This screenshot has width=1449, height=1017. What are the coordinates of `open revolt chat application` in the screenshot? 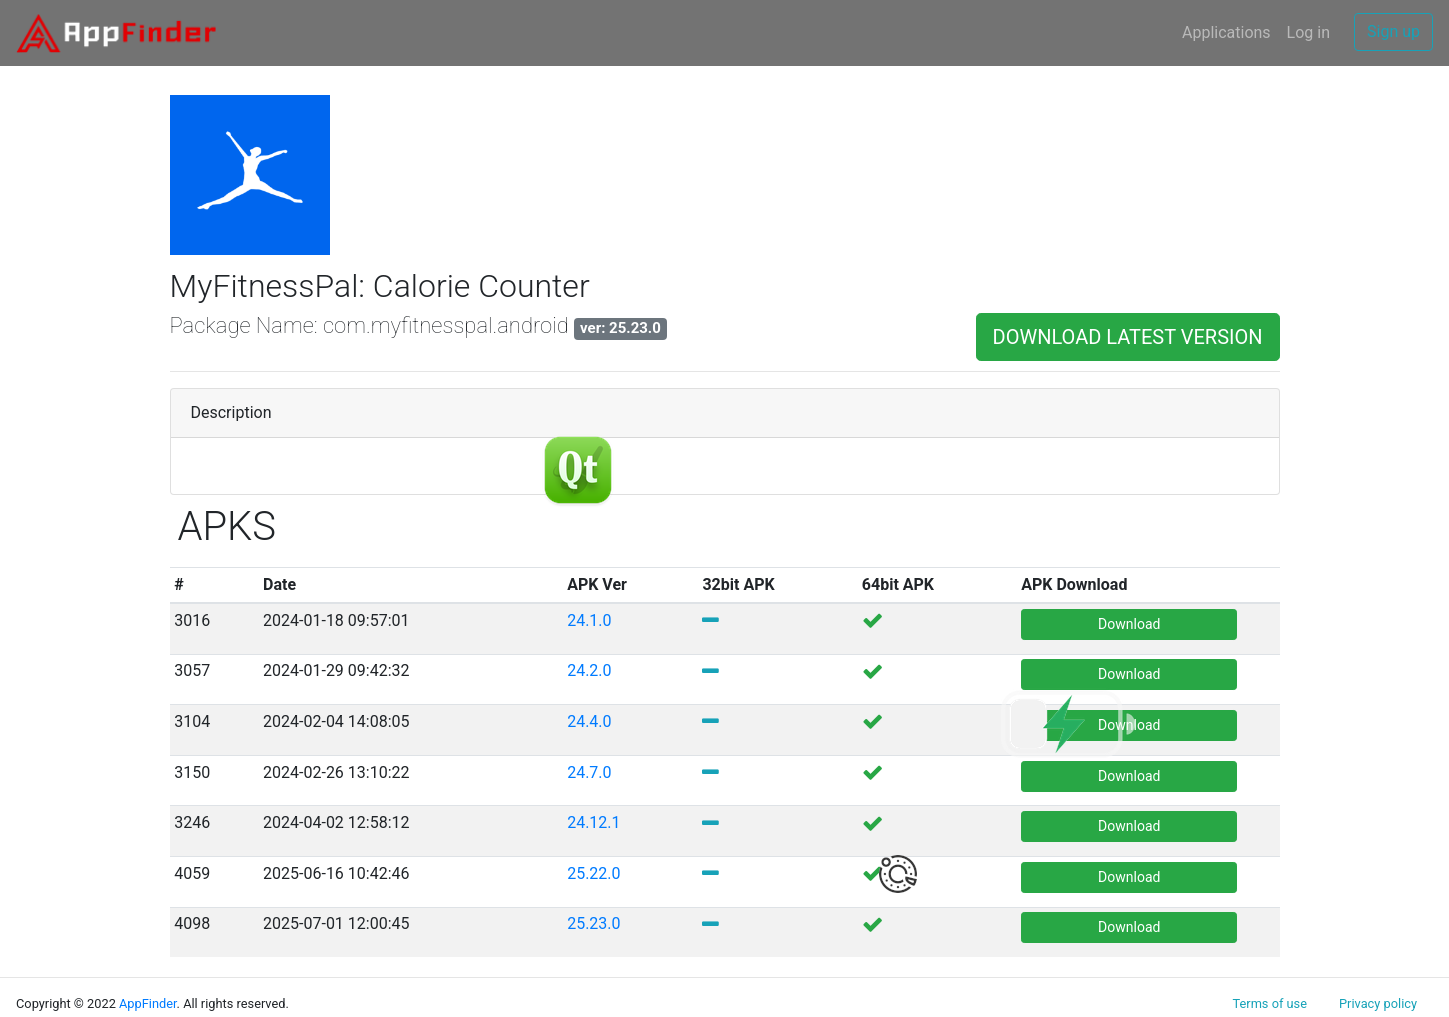 It's located at (898, 874).